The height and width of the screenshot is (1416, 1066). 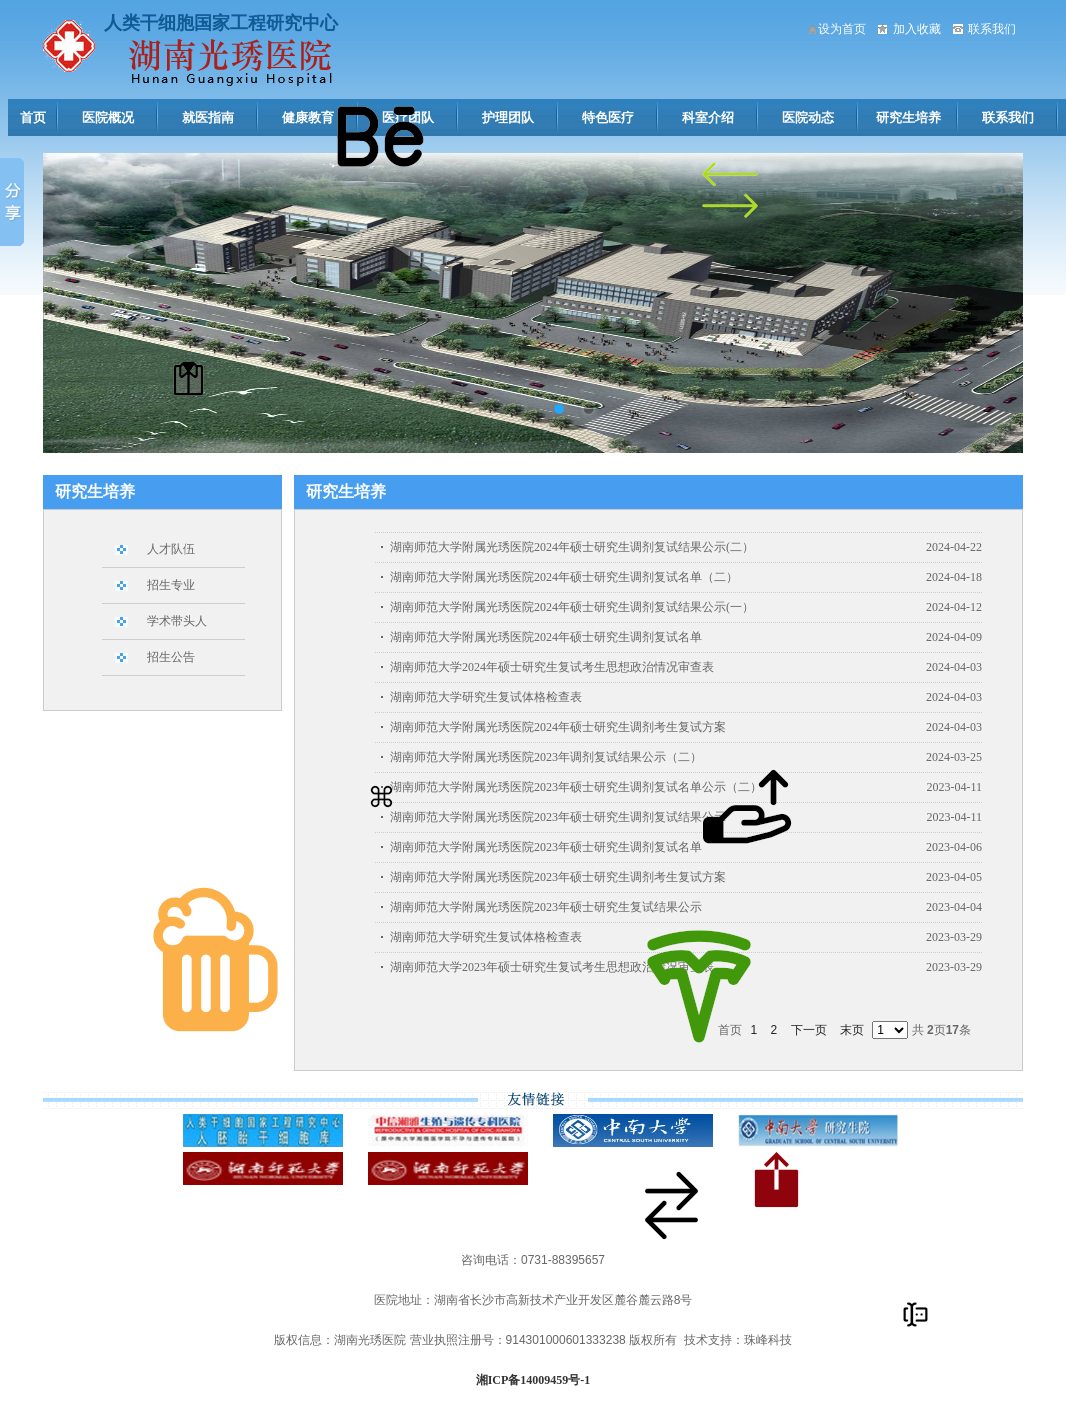 What do you see at coordinates (215, 959) in the screenshot?
I see `browse nearby bars or pubs` at bounding box center [215, 959].